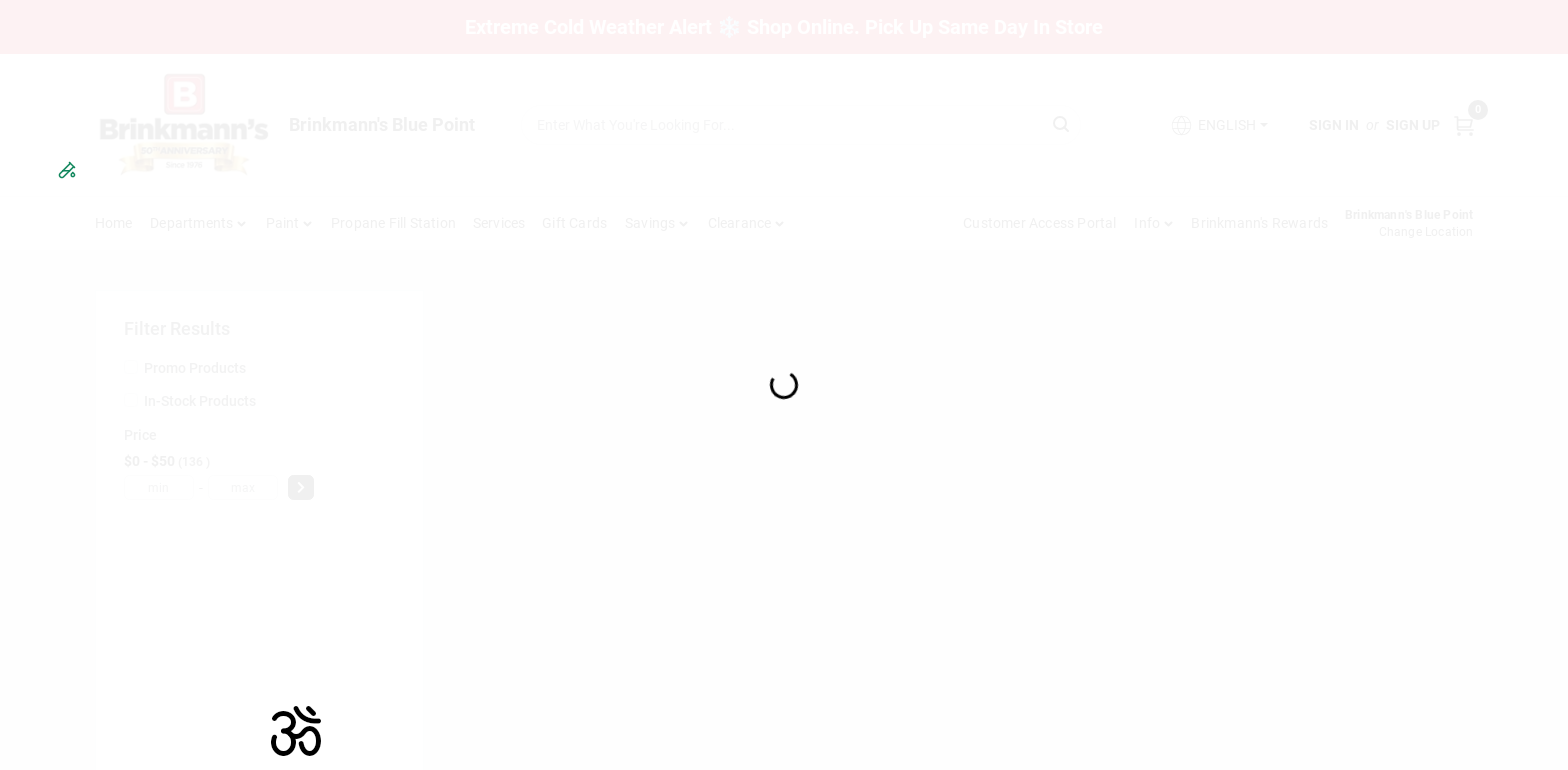 This screenshot has width=1568, height=770. I want to click on indicates hinduism or hindu-related content, so click(296, 731).